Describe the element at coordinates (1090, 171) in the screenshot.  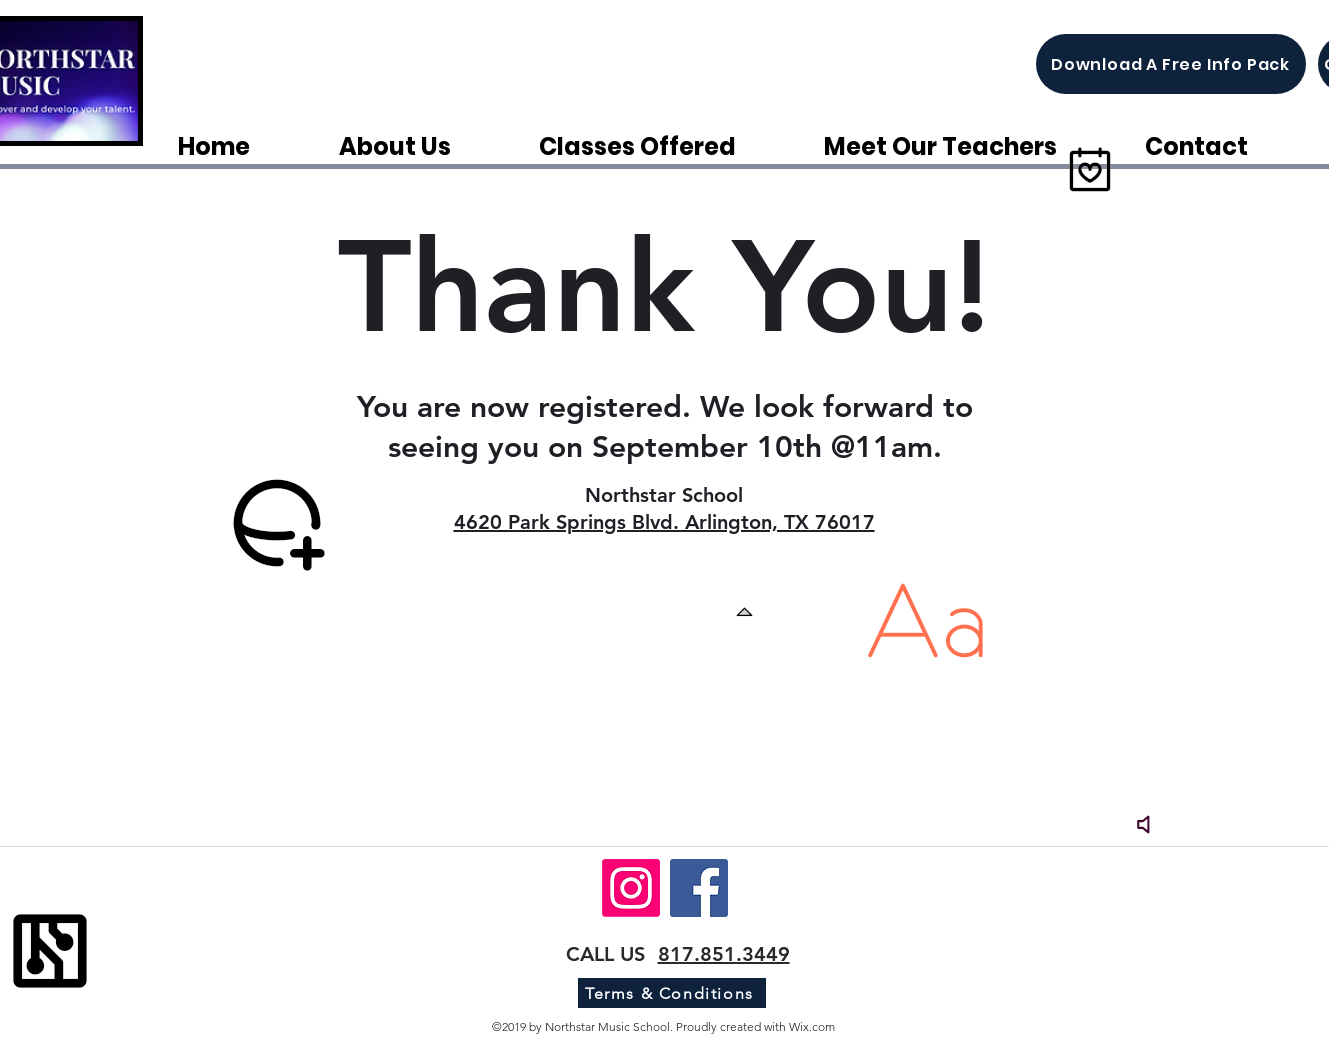
I see `view favorite or loved events` at that location.